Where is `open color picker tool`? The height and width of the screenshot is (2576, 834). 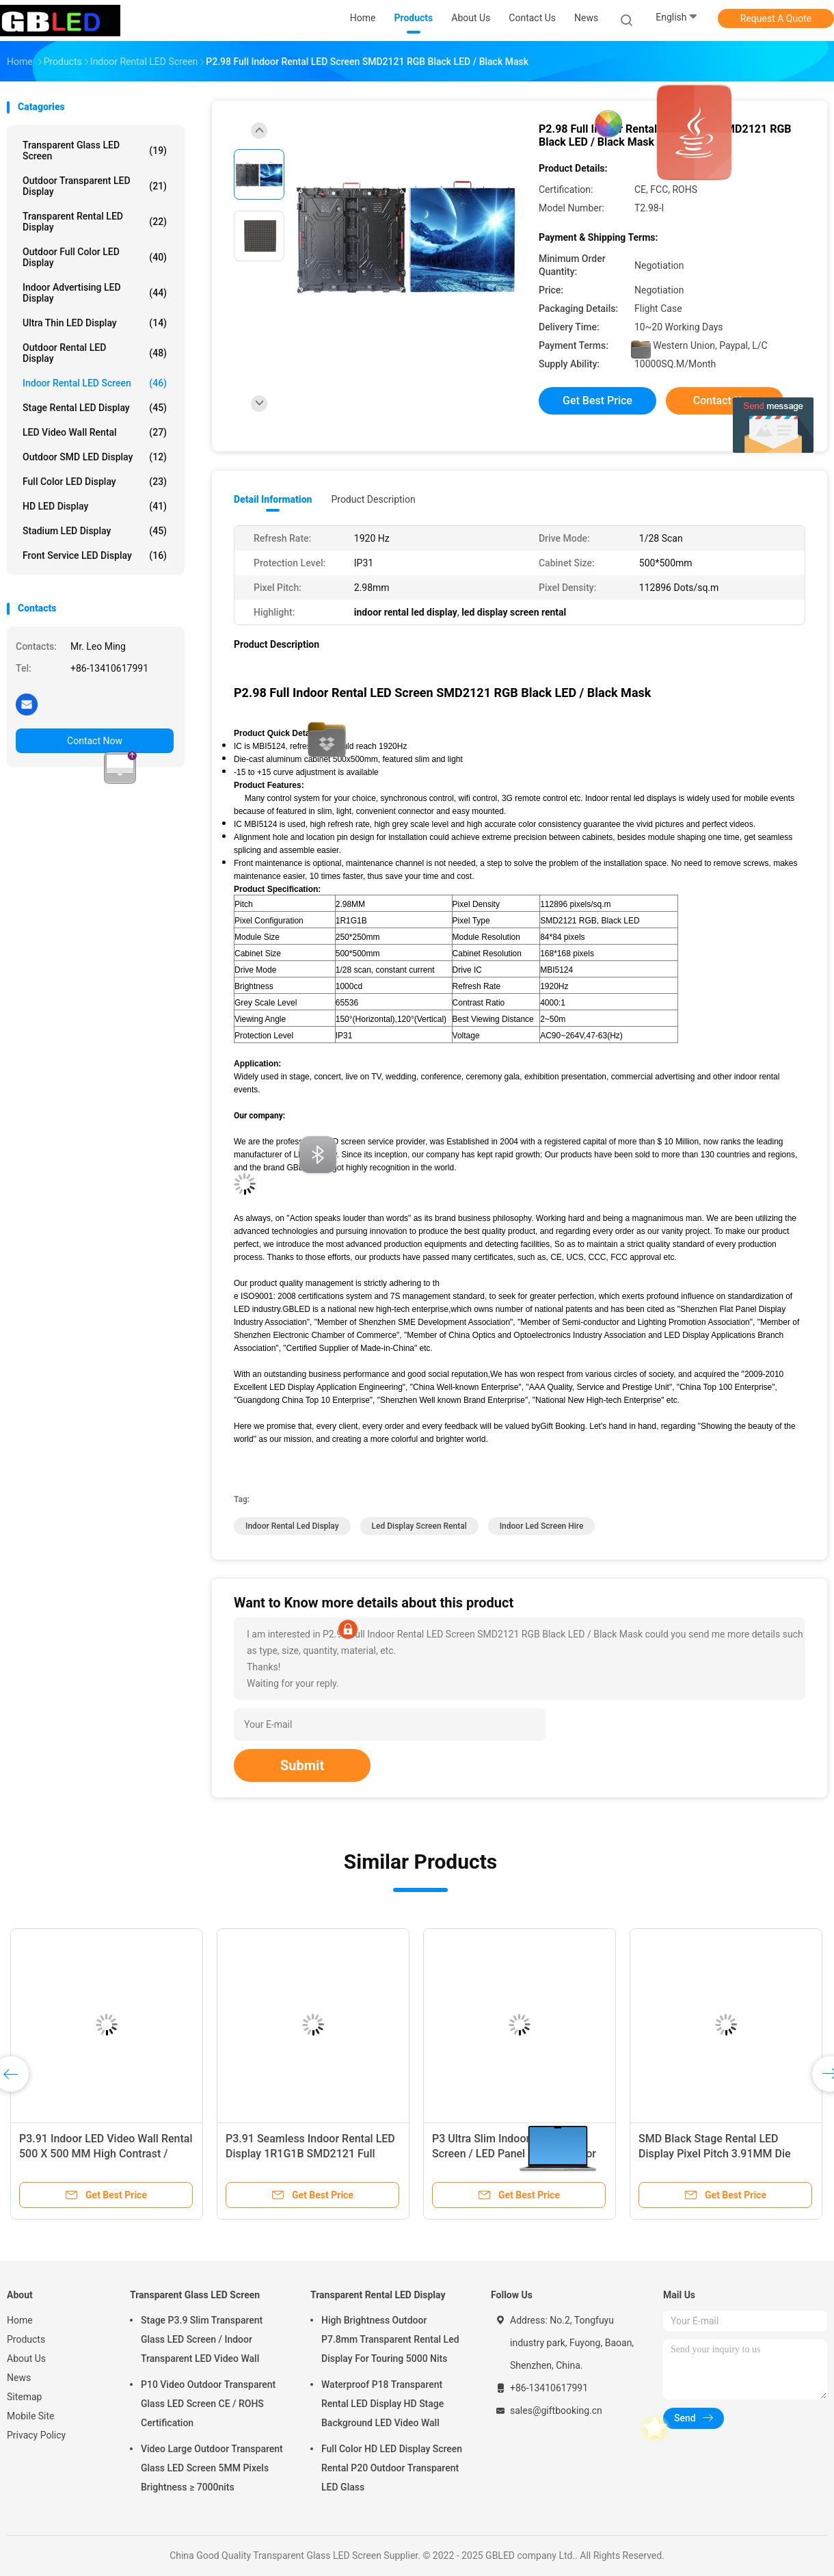
open color picker tool is located at coordinates (608, 124).